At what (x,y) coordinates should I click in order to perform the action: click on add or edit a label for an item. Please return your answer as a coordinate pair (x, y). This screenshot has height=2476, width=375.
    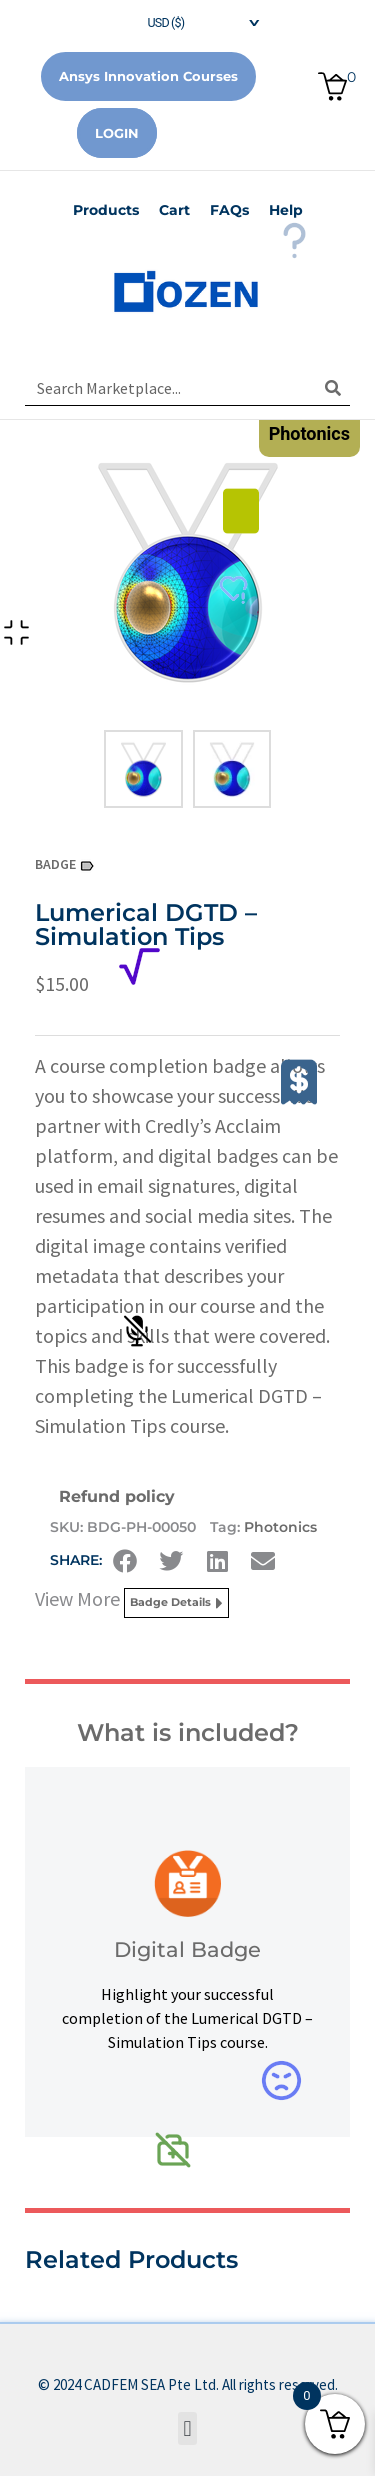
    Looking at the image, I should click on (87, 866).